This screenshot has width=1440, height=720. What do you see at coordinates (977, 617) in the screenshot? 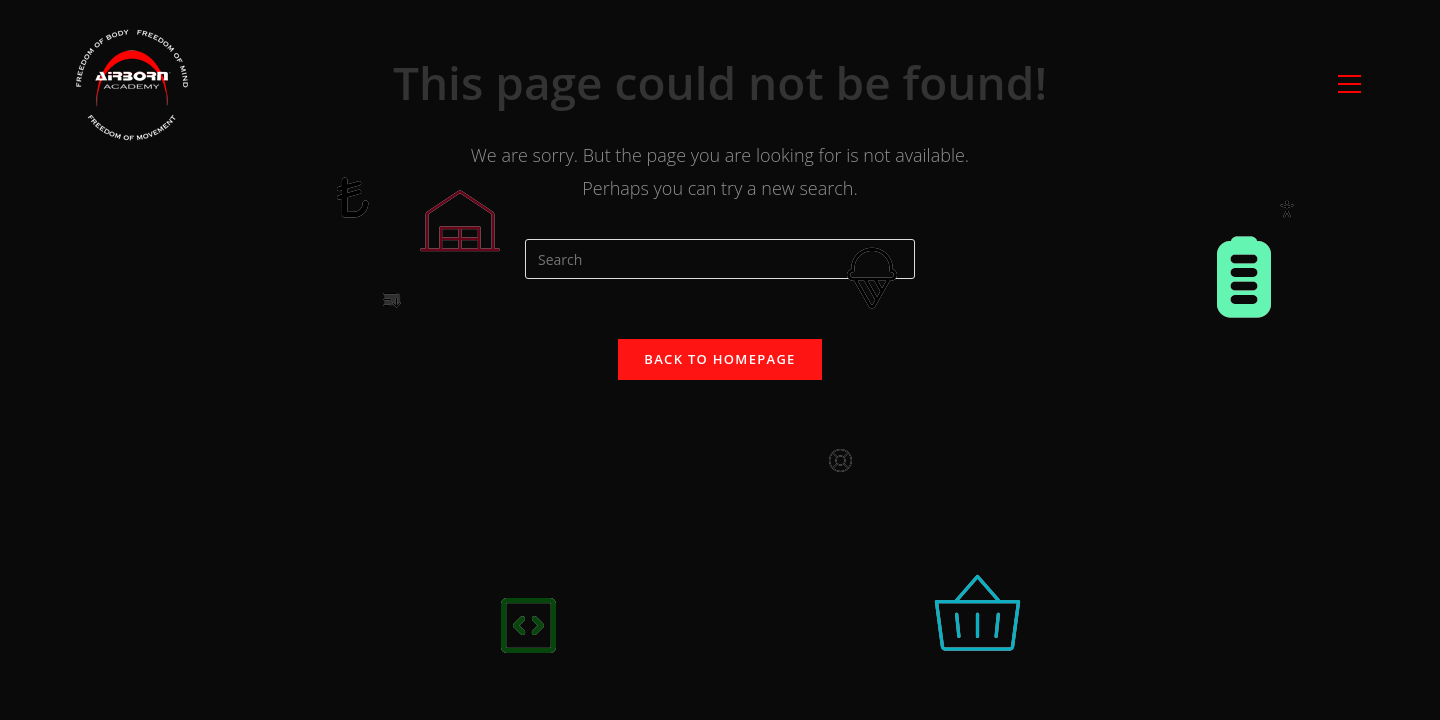
I see `view your shopping basket` at bounding box center [977, 617].